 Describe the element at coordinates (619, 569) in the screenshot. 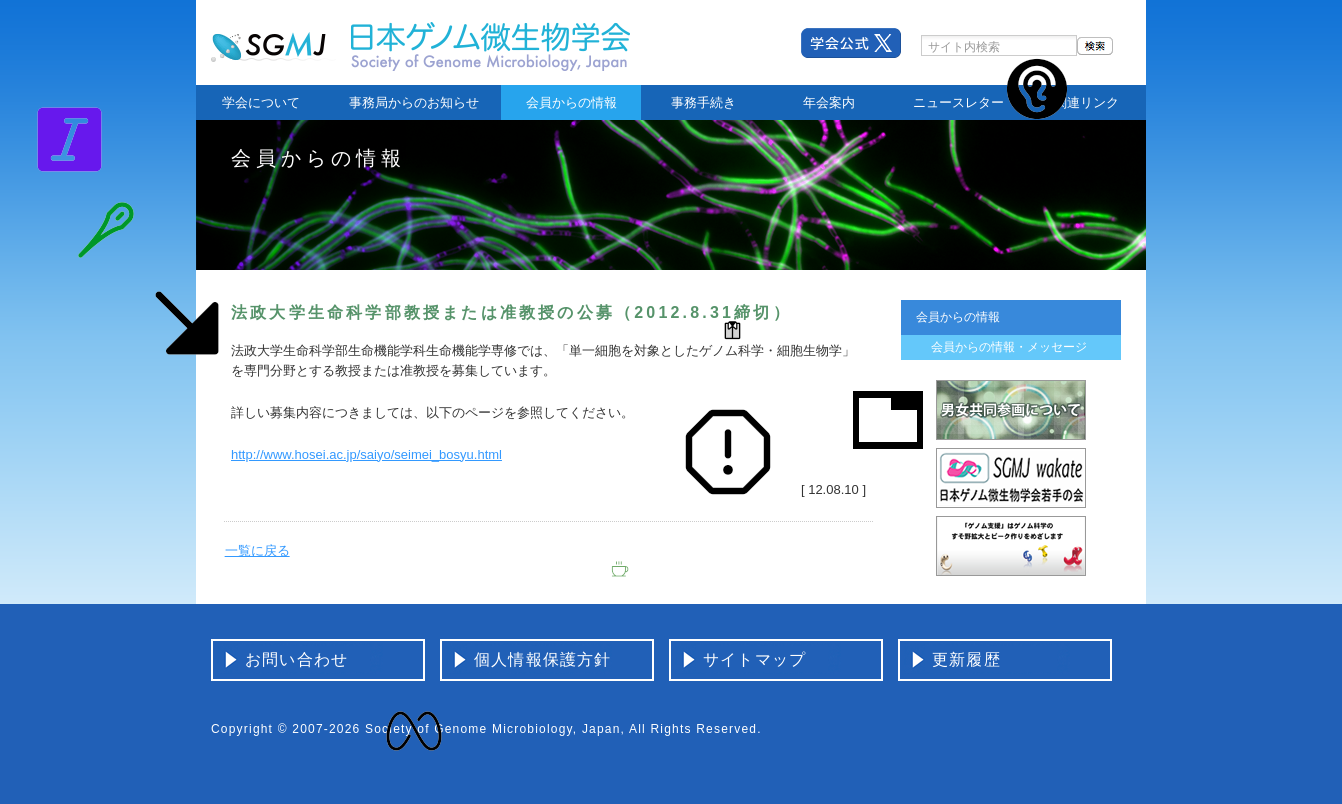

I see `find nearby coffee shops or cafés` at that location.